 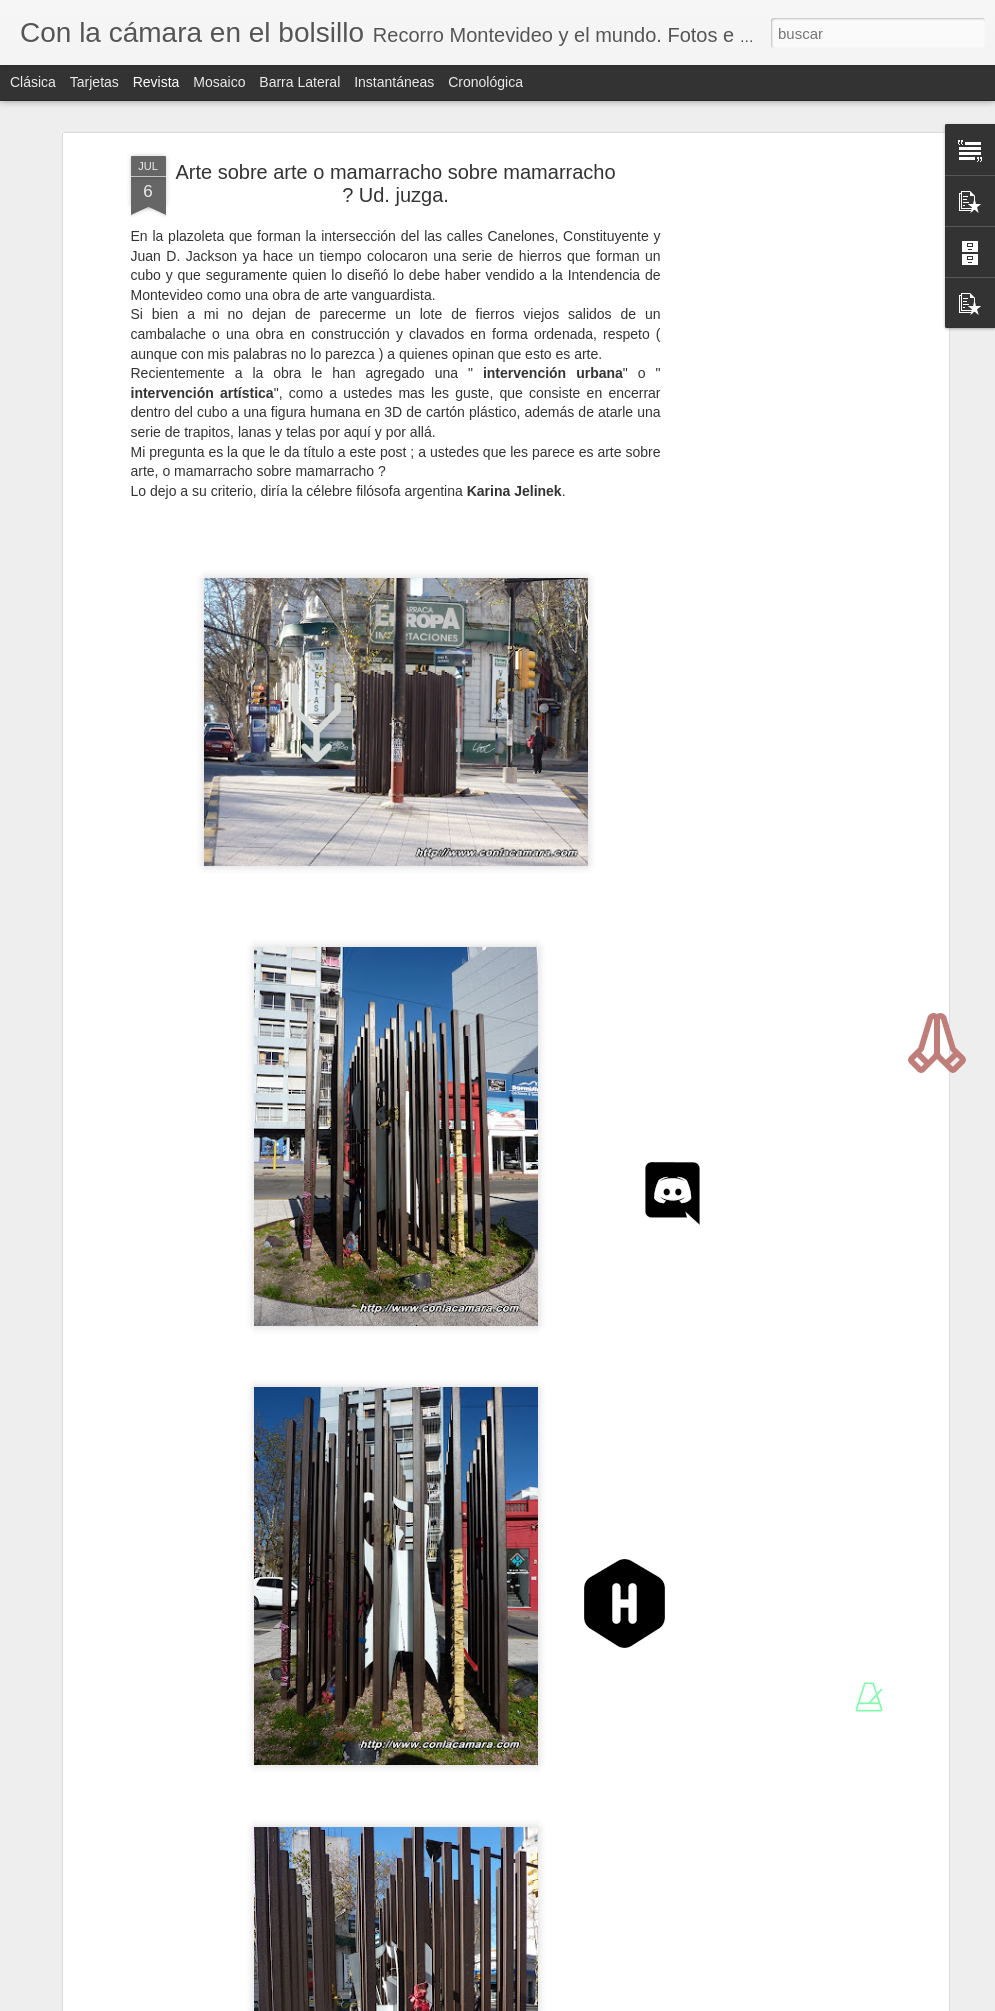 What do you see at coordinates (624, 1603) in the screenshot?
I see `access help or documentation` at bounding box center [624, 1603].